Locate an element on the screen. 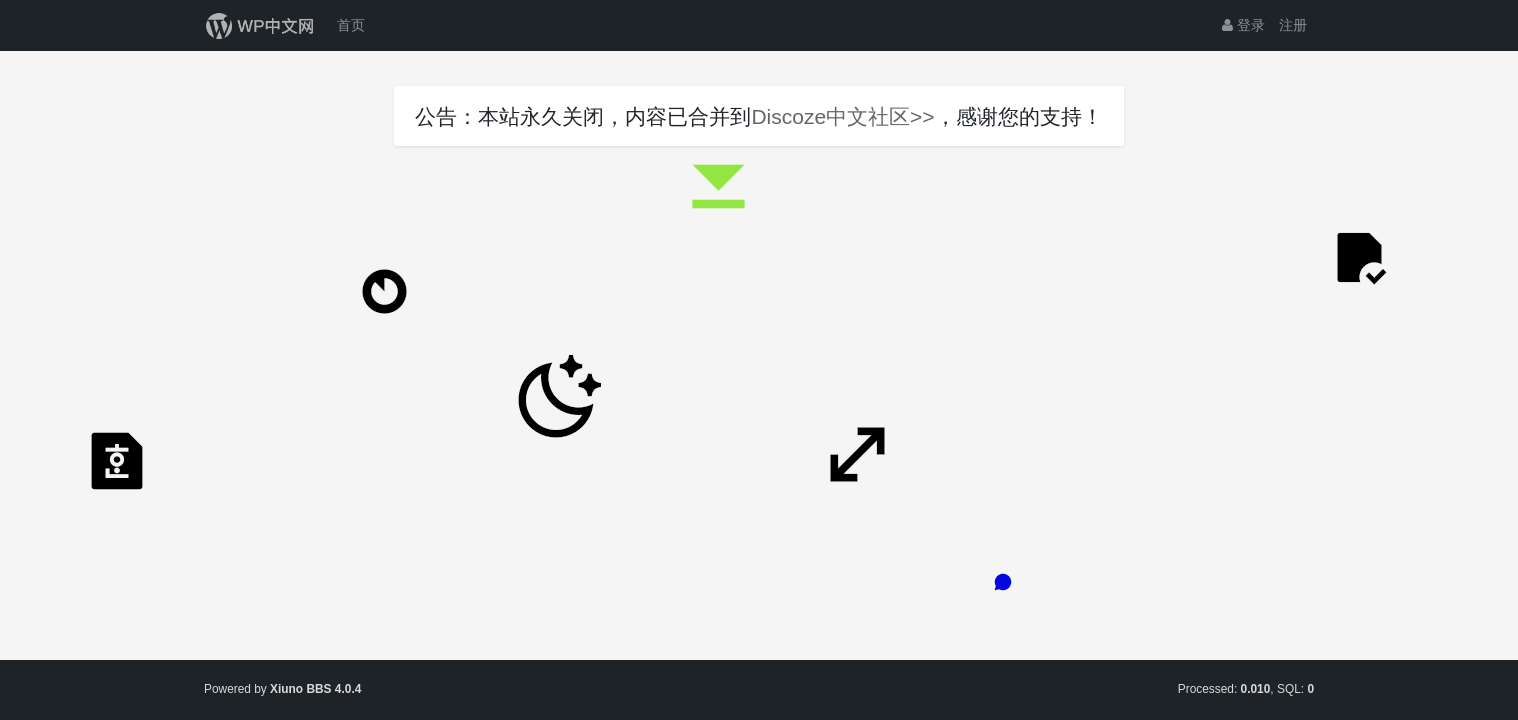 The width and height of the screenshot is (1518, 720). open chat or messaging is located at coordinates (1003, 582).